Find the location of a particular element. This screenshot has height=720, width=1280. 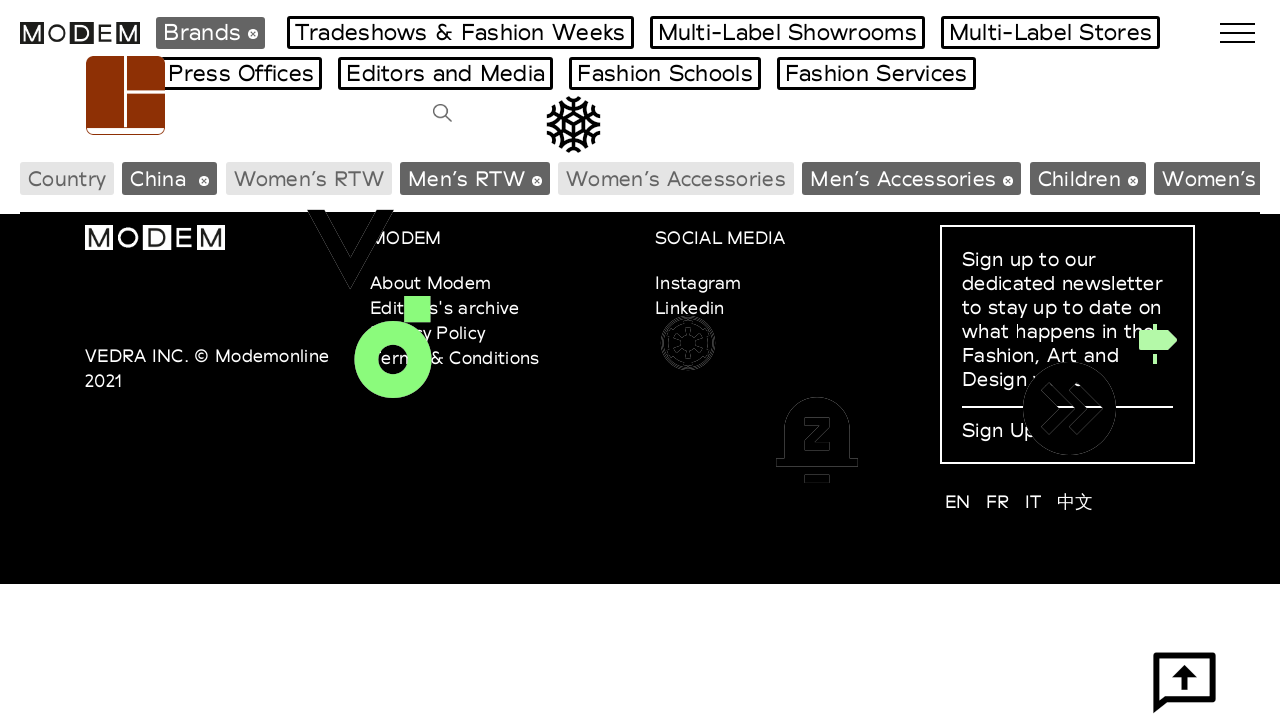

snooze notifications temporarily is located at coordinates (817, 438).